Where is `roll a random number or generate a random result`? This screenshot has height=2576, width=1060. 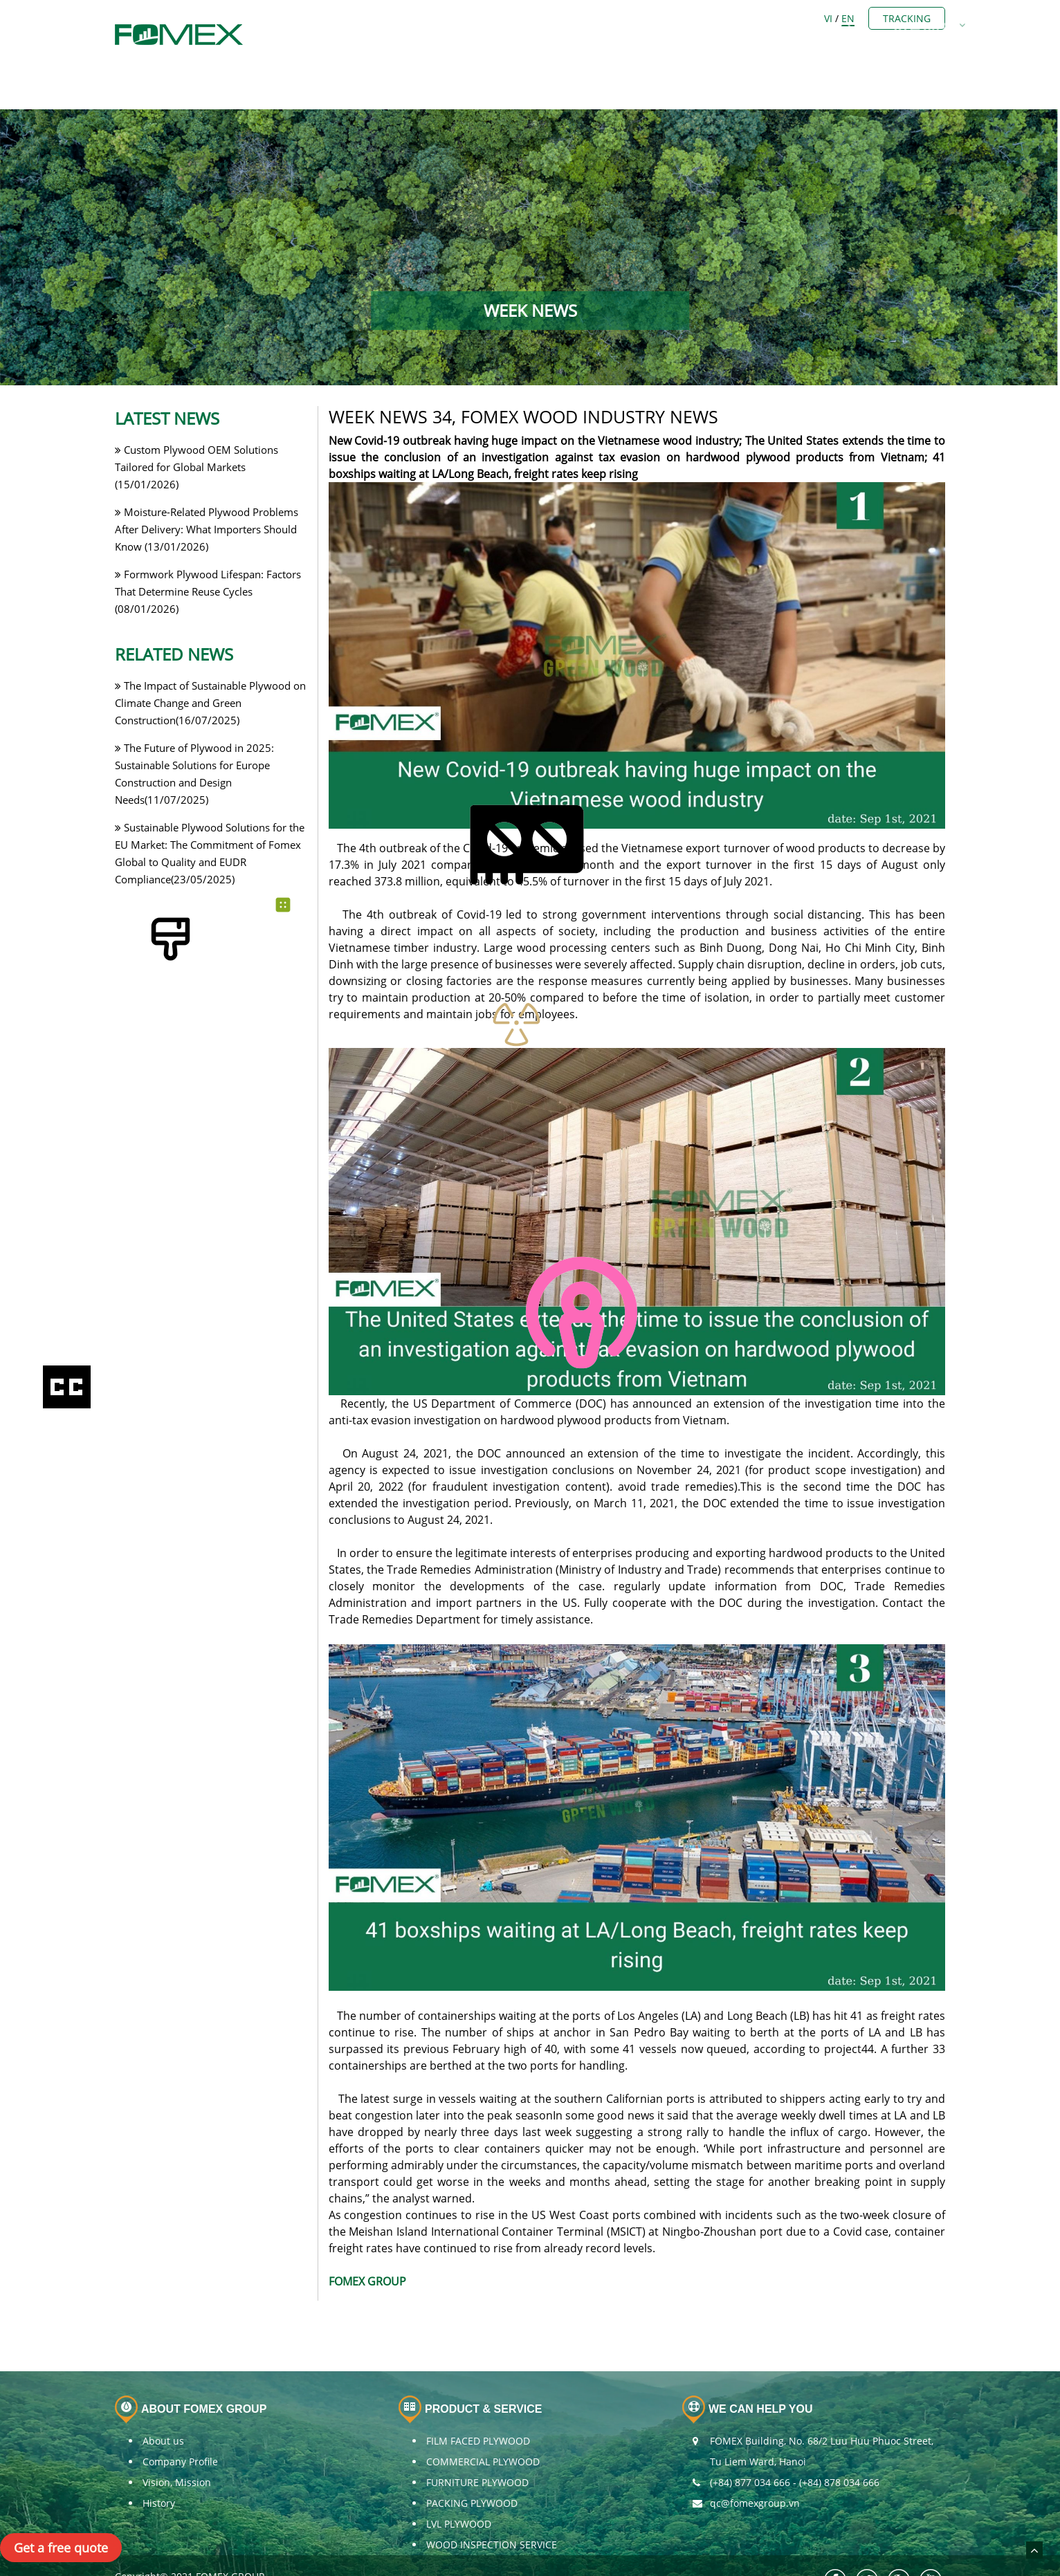
roll a random number or generate a random result is located at coordinates (283, 905).